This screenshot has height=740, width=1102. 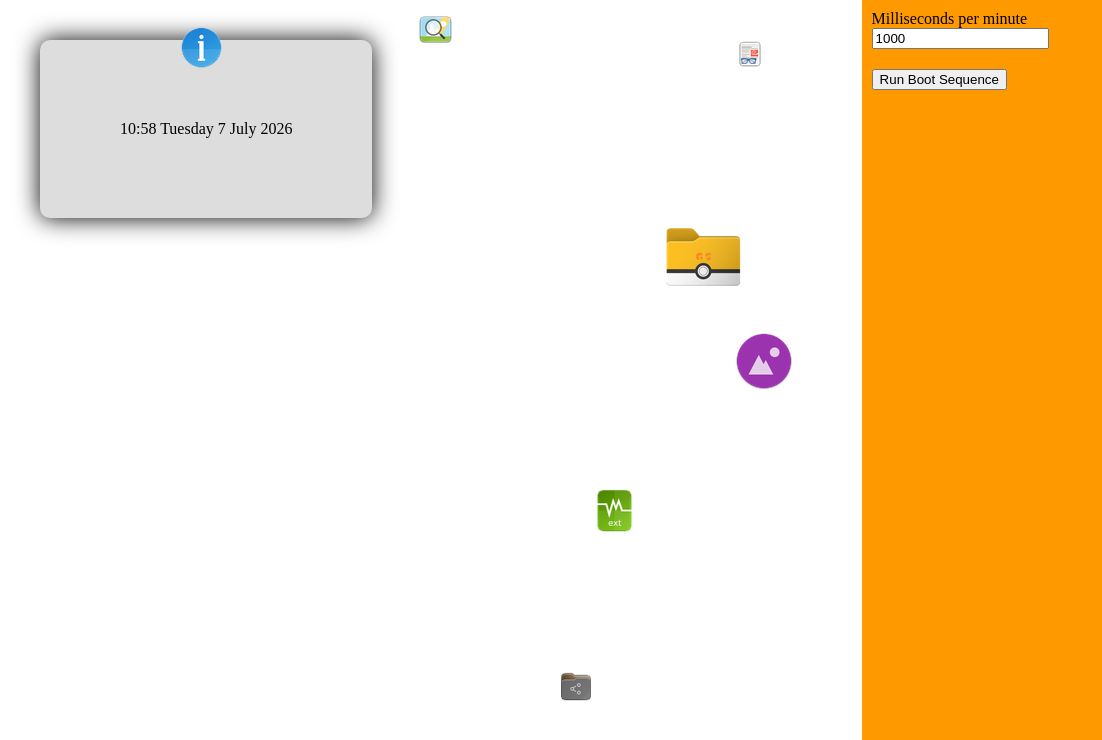 I want to click on open atril document viewer, so click(x=750, y=54).